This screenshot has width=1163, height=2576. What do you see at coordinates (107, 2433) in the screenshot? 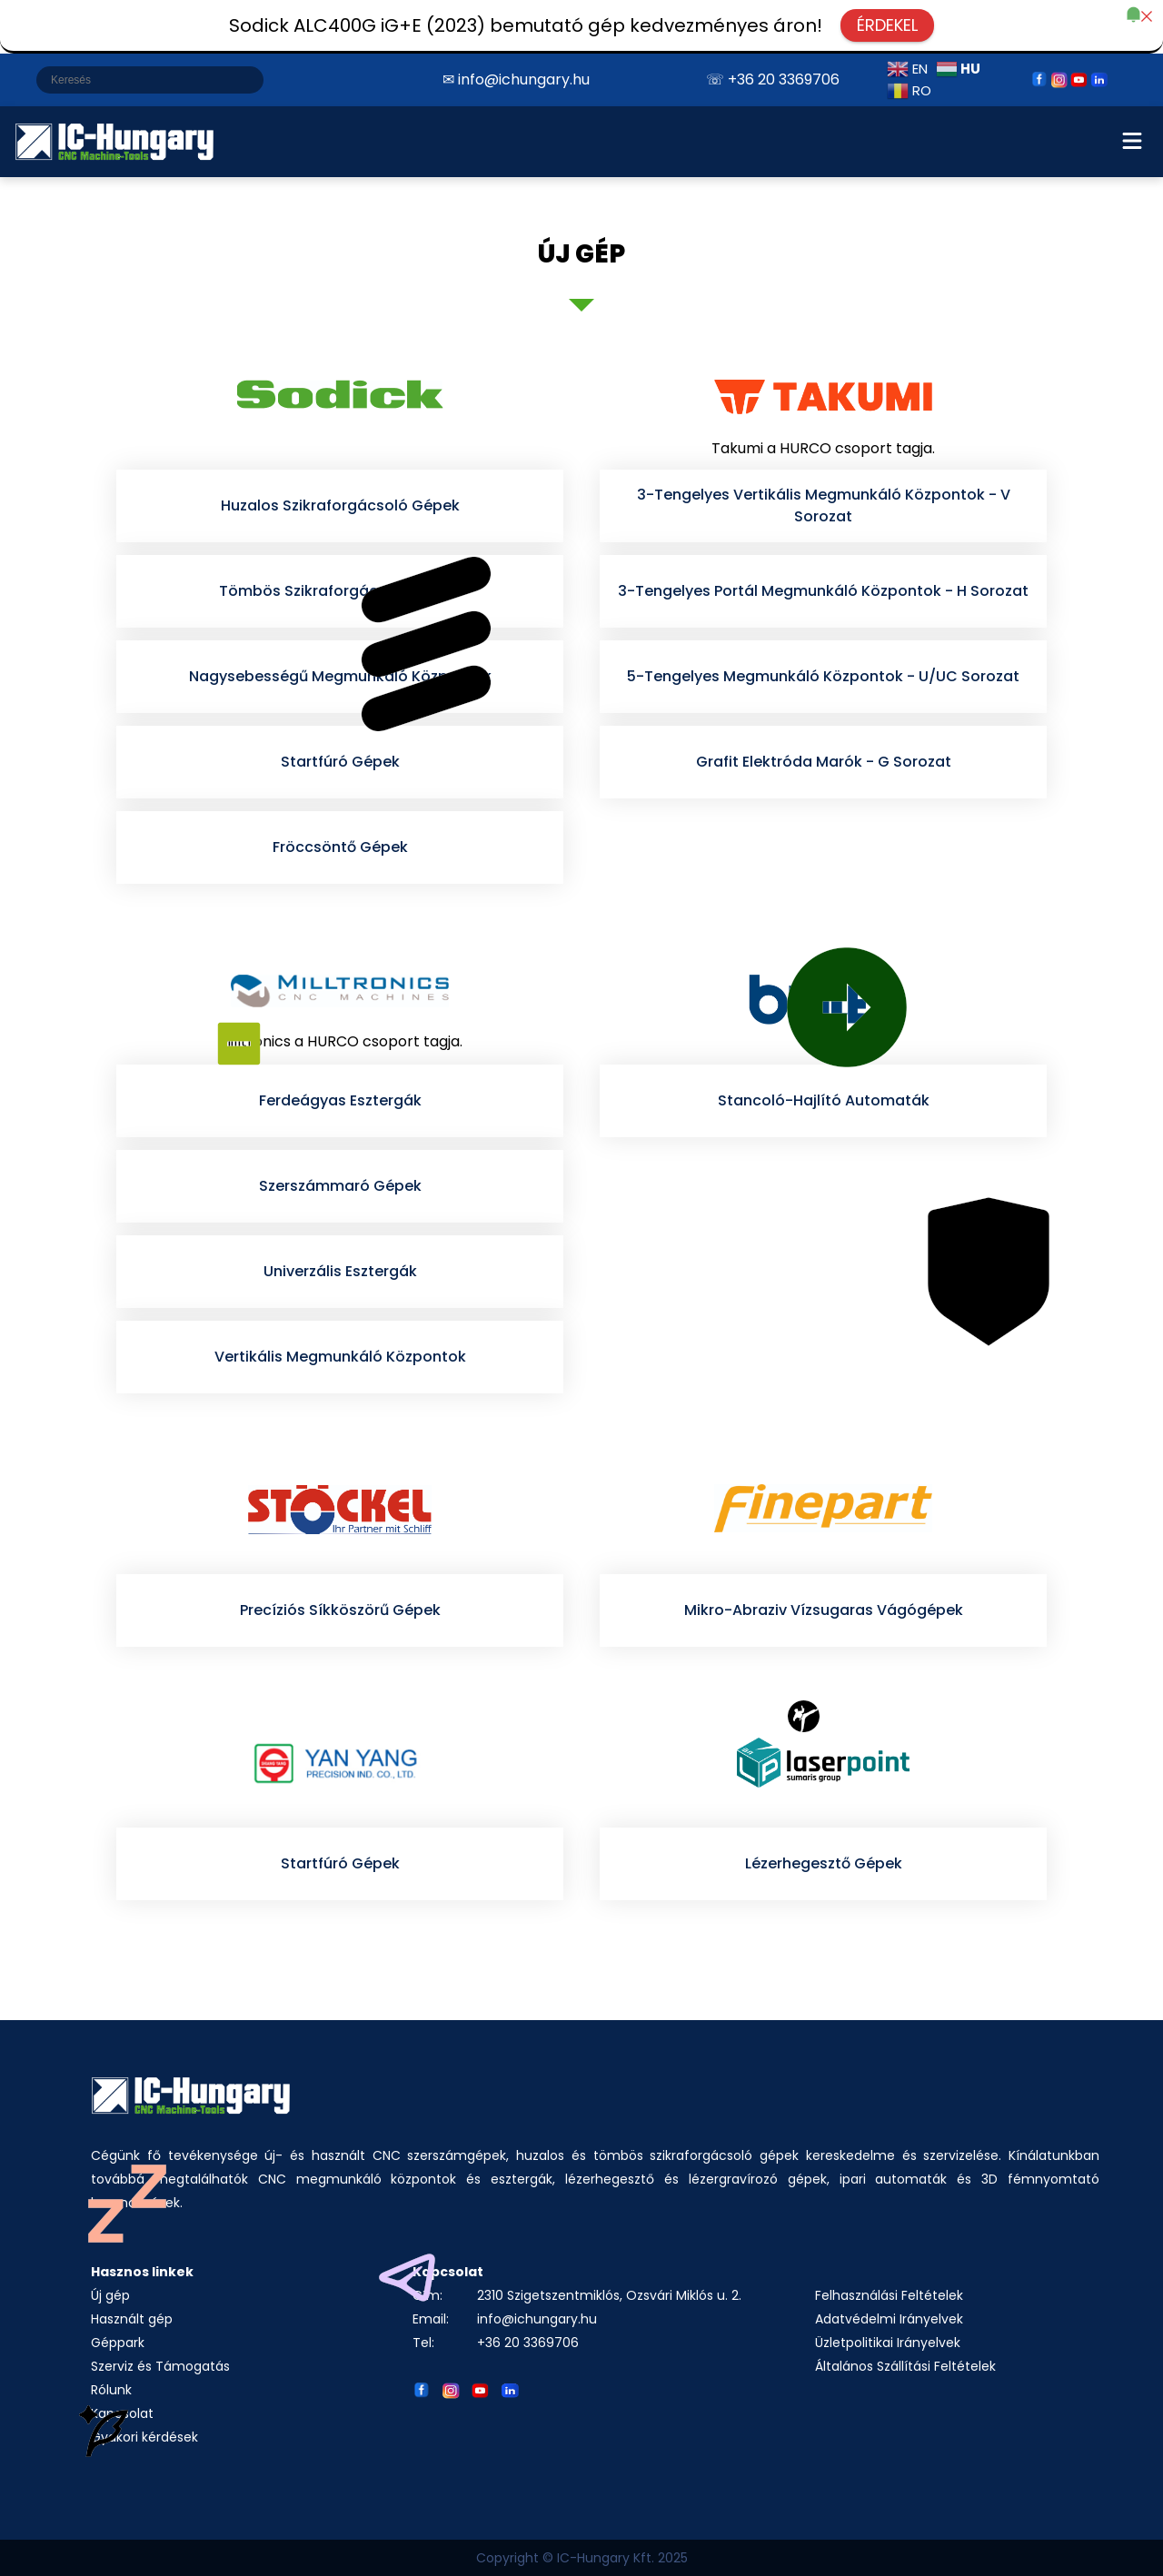
I see `compose with AI writing assistance` at bounding box center [107, 2433].